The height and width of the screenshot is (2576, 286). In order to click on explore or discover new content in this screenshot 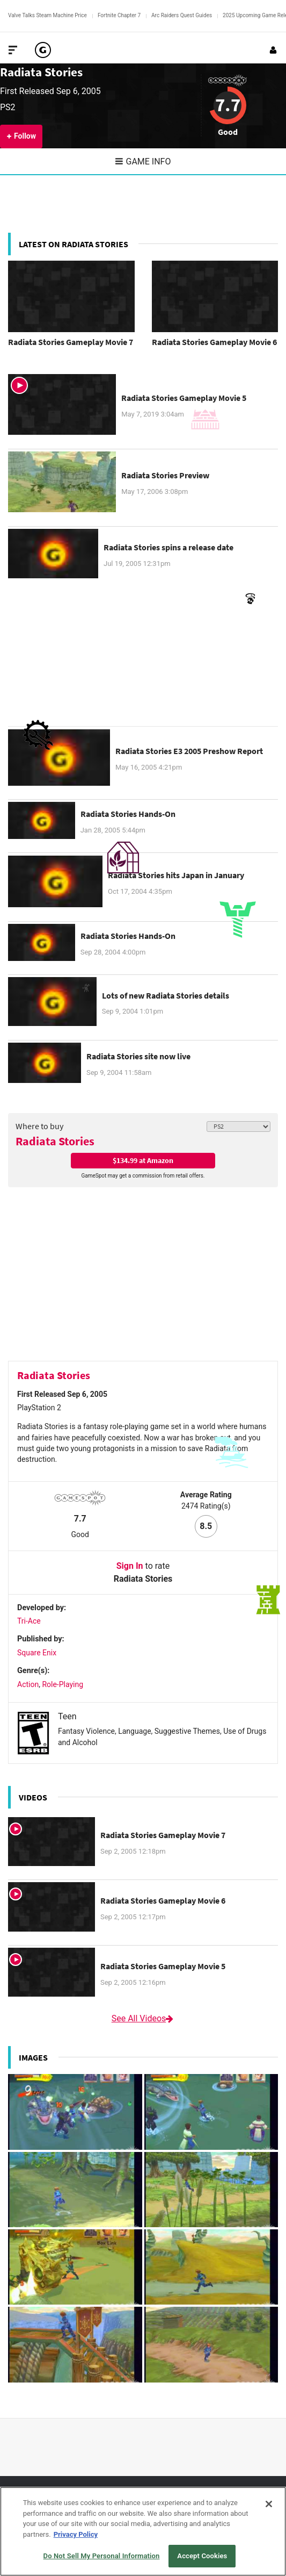, I will do `click(86, 988)`.